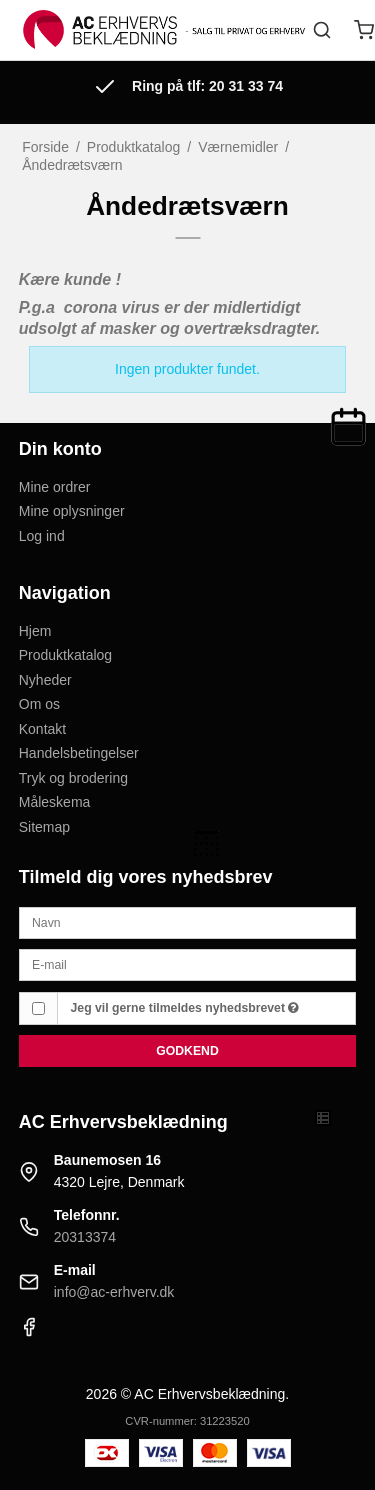 Image resolution: width=375 pixels, height=1490 pixels. Describe the element at coordinates (348, 426) in the screenshot. I see `view or open calendar` at that location.